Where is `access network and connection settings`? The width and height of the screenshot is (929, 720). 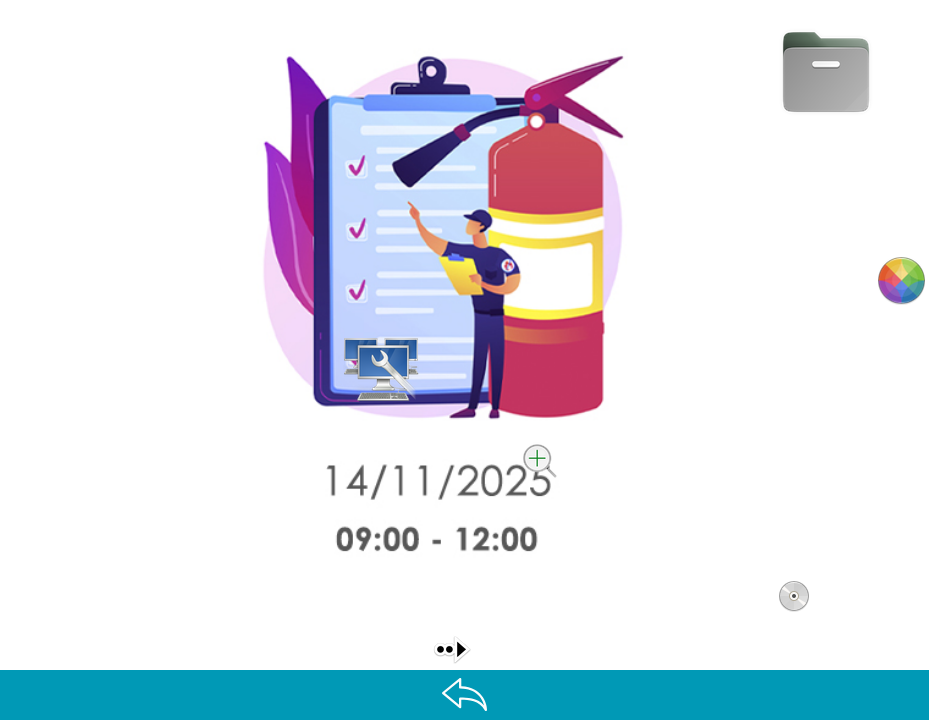 access network and connection settings is located at coordinates (381, 369).